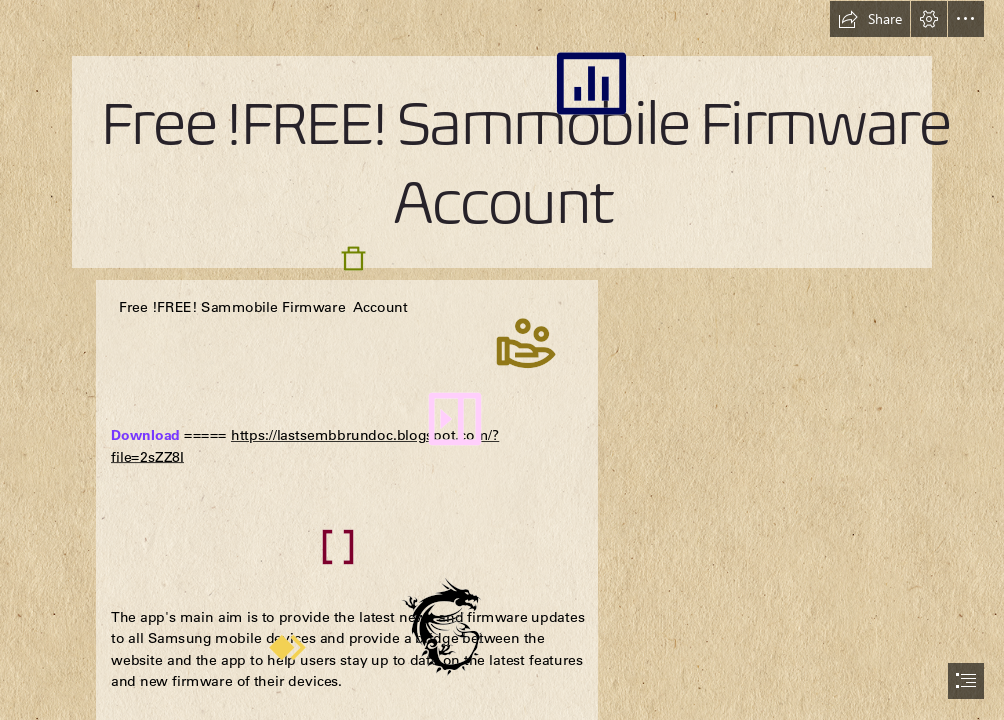 Image resolution: width=1004 pixels, height=720 pixels. Describe the element at coordinates (287, 647) in the screenshot. I see `open AnyDesk remote desktop application` at that location.